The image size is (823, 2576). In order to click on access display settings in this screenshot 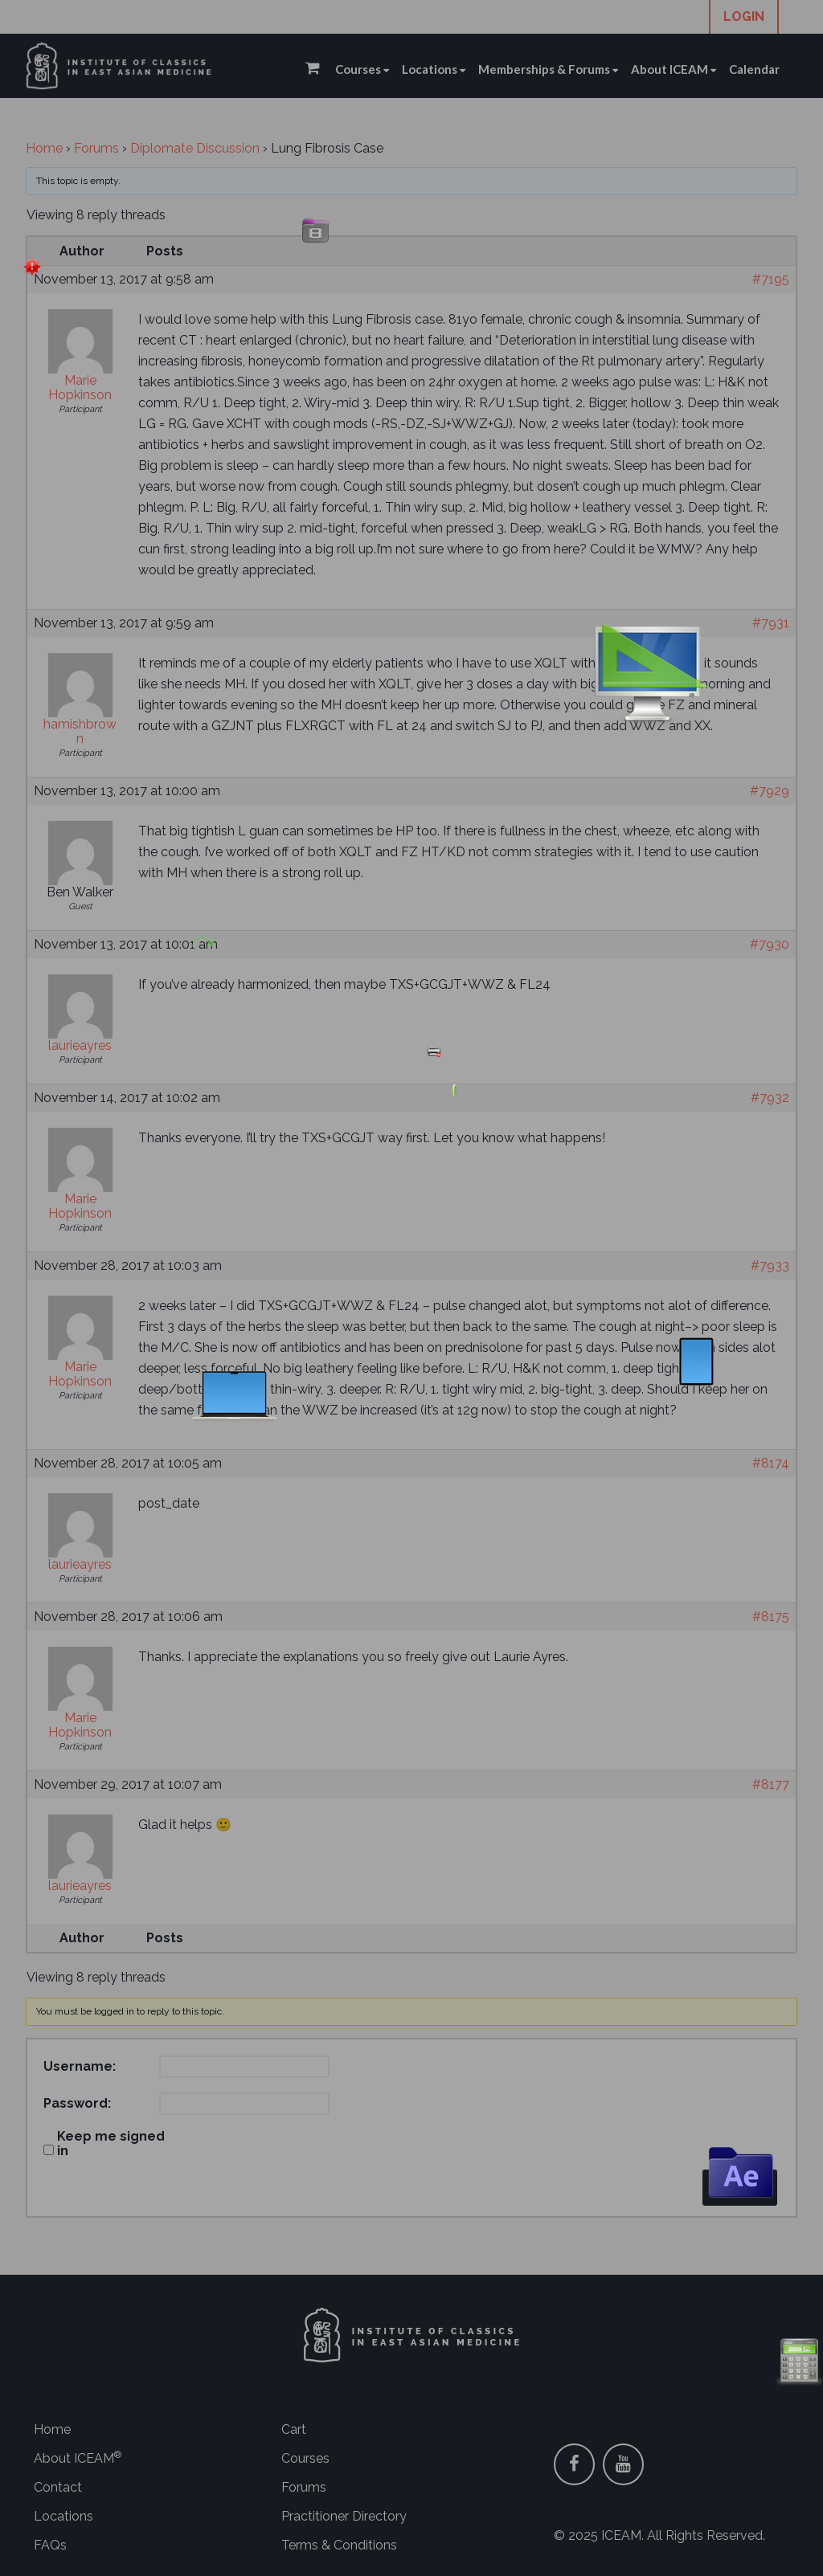, I will do `click(649, 672)`.